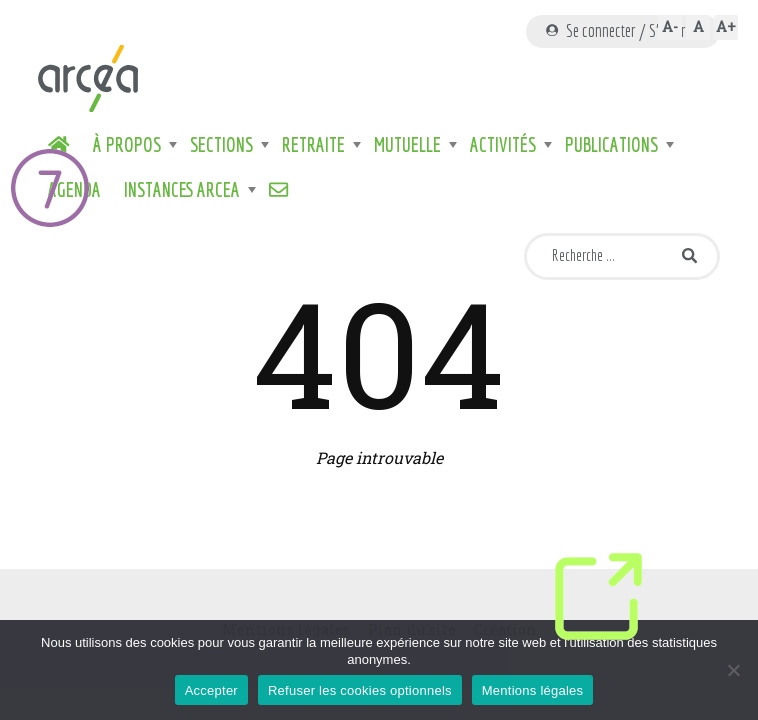 The height and width of the screenshot is (720, 758). What do you see at coordinates (50, 188) in the screenshot?
I see `indicates step 7 in a numbered sequence or process` at bounding box center [50, 188].